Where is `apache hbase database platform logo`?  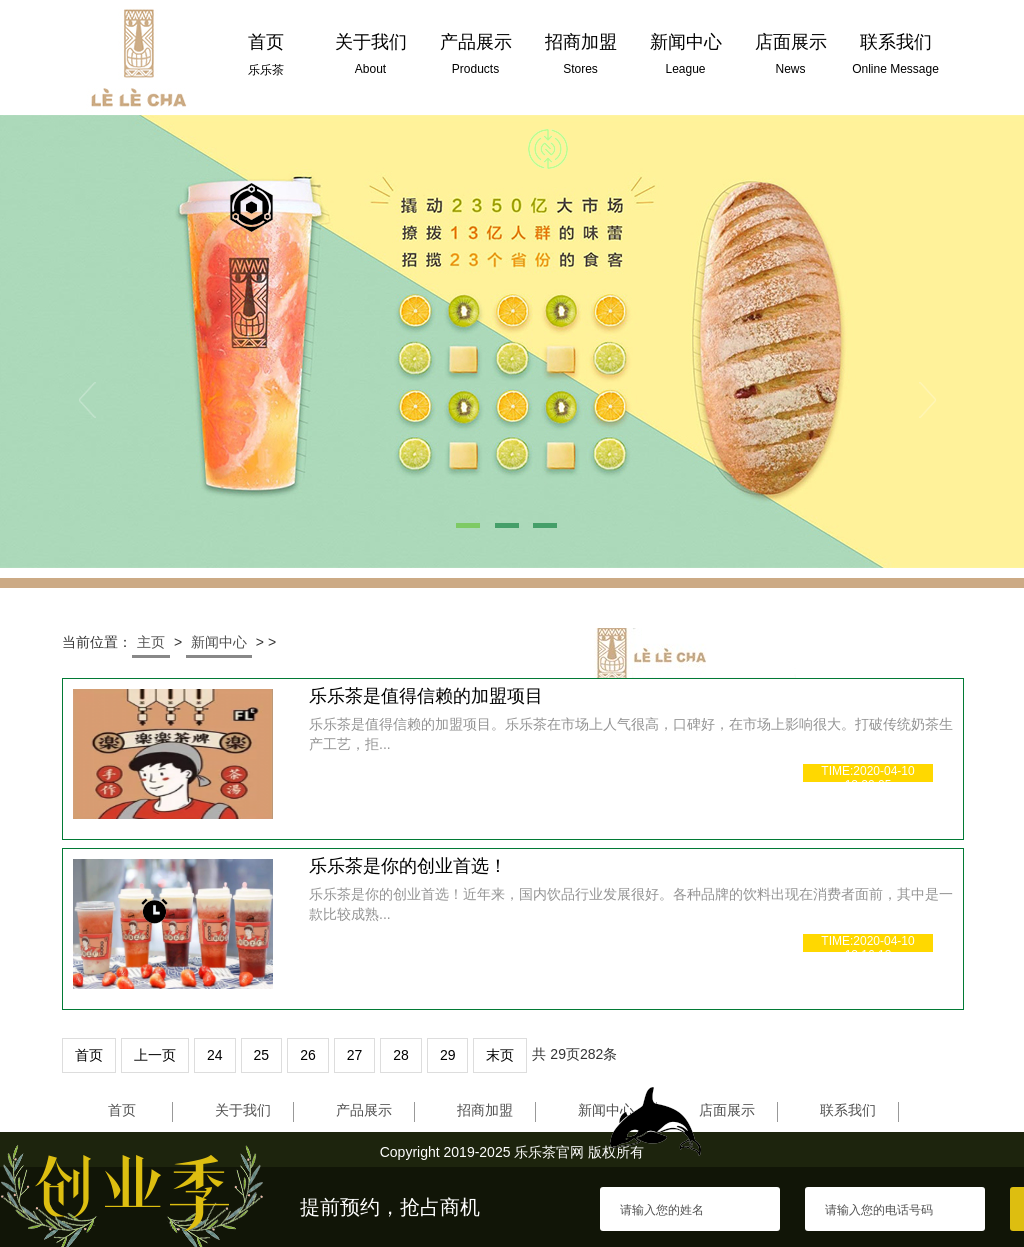
apache hbase database platform logo is located at coordinates (655, 1121).